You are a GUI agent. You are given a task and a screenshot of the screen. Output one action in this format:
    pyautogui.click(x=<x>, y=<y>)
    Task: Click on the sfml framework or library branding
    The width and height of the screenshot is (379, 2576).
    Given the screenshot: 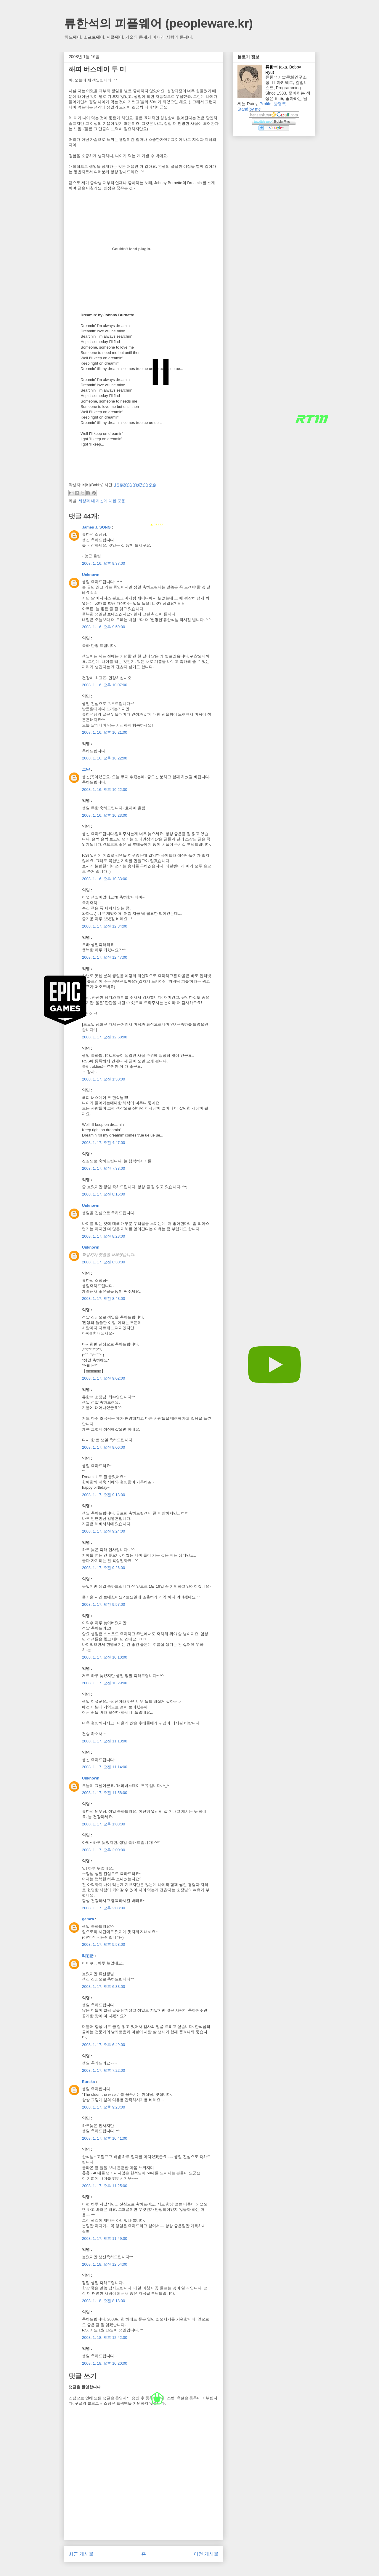 What is the action you would take?
    pyautogui.click(x=157, y=2398)
    